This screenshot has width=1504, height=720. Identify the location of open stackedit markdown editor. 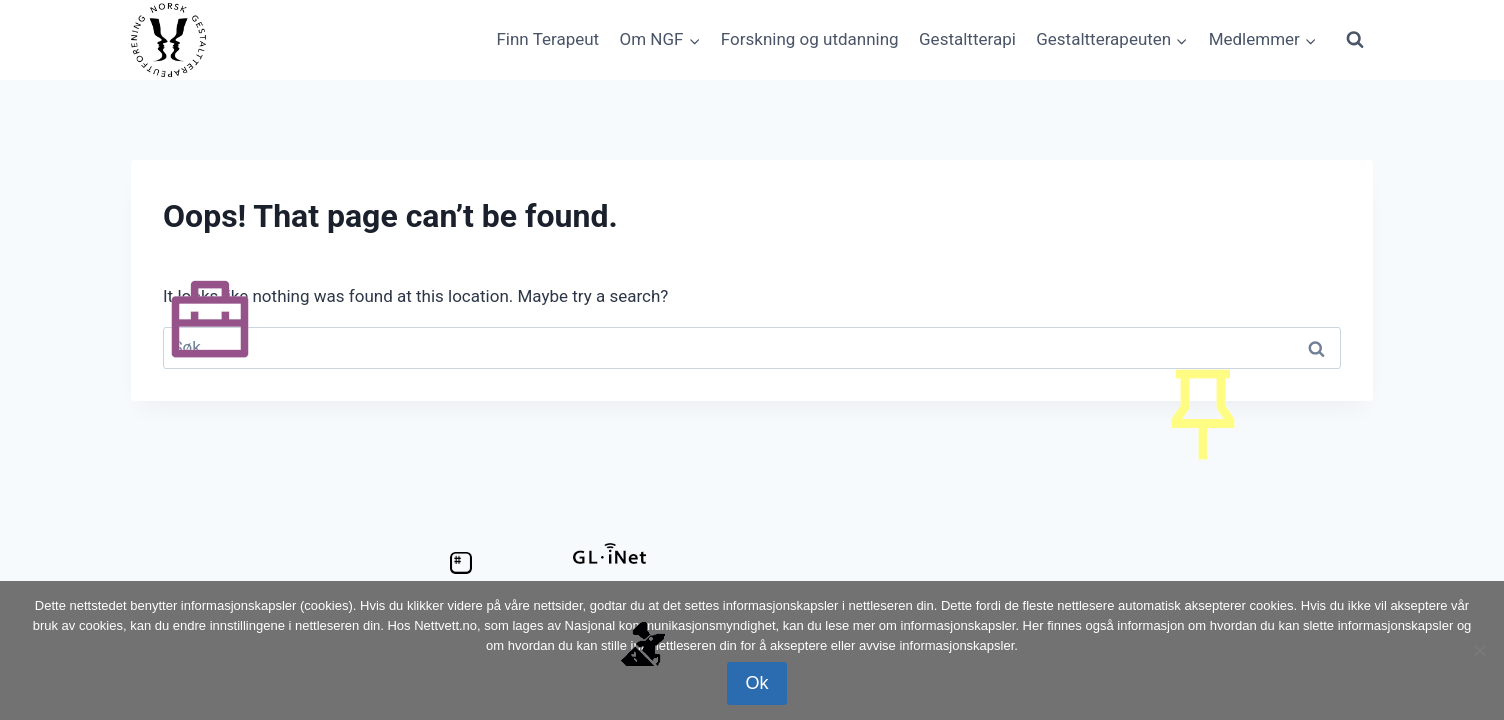
(461, 563).